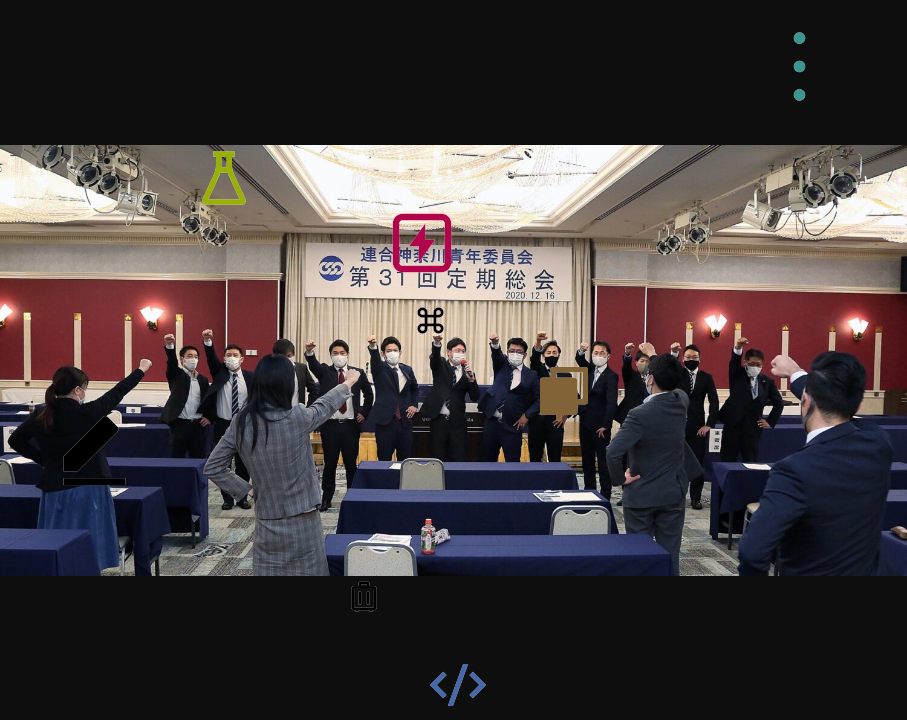  I want to click on AED electrode pads for defibrillator device, so click(564, 391).